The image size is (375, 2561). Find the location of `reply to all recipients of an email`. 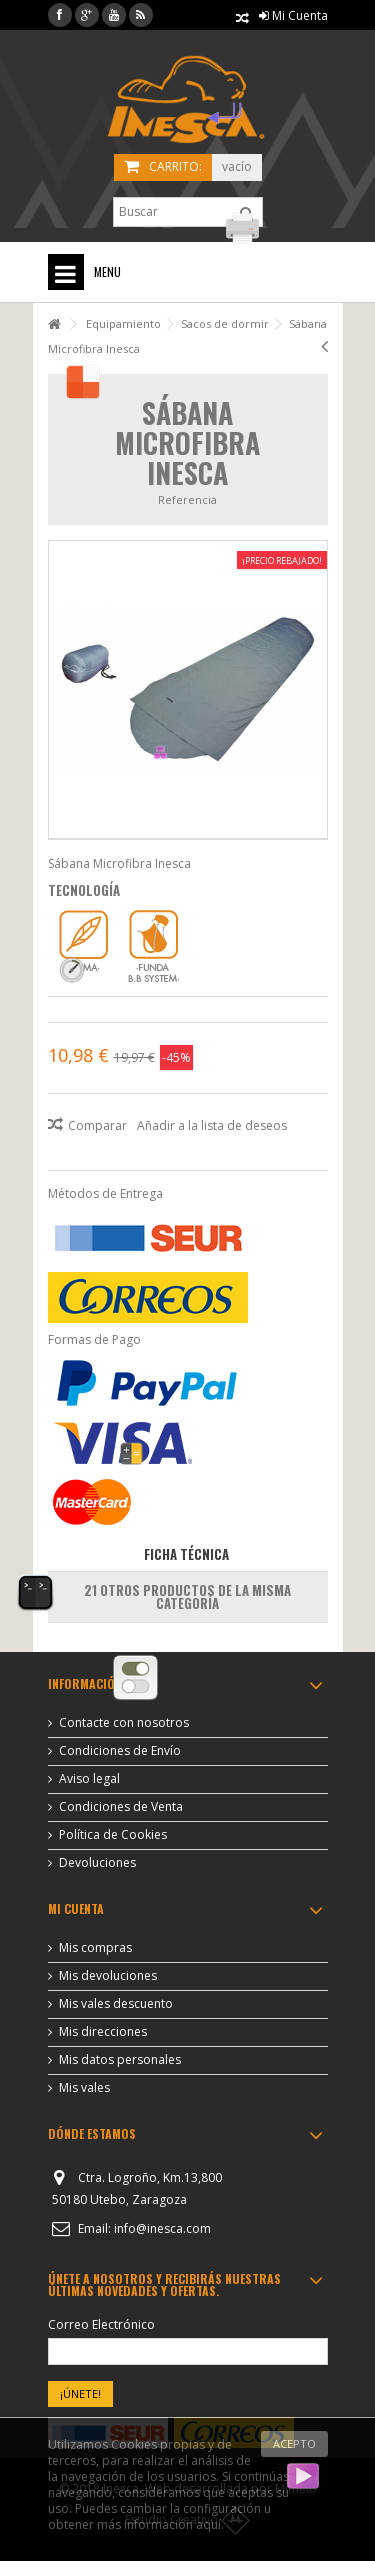

reply to all recipients of an email is located at coordinates (224, 113).